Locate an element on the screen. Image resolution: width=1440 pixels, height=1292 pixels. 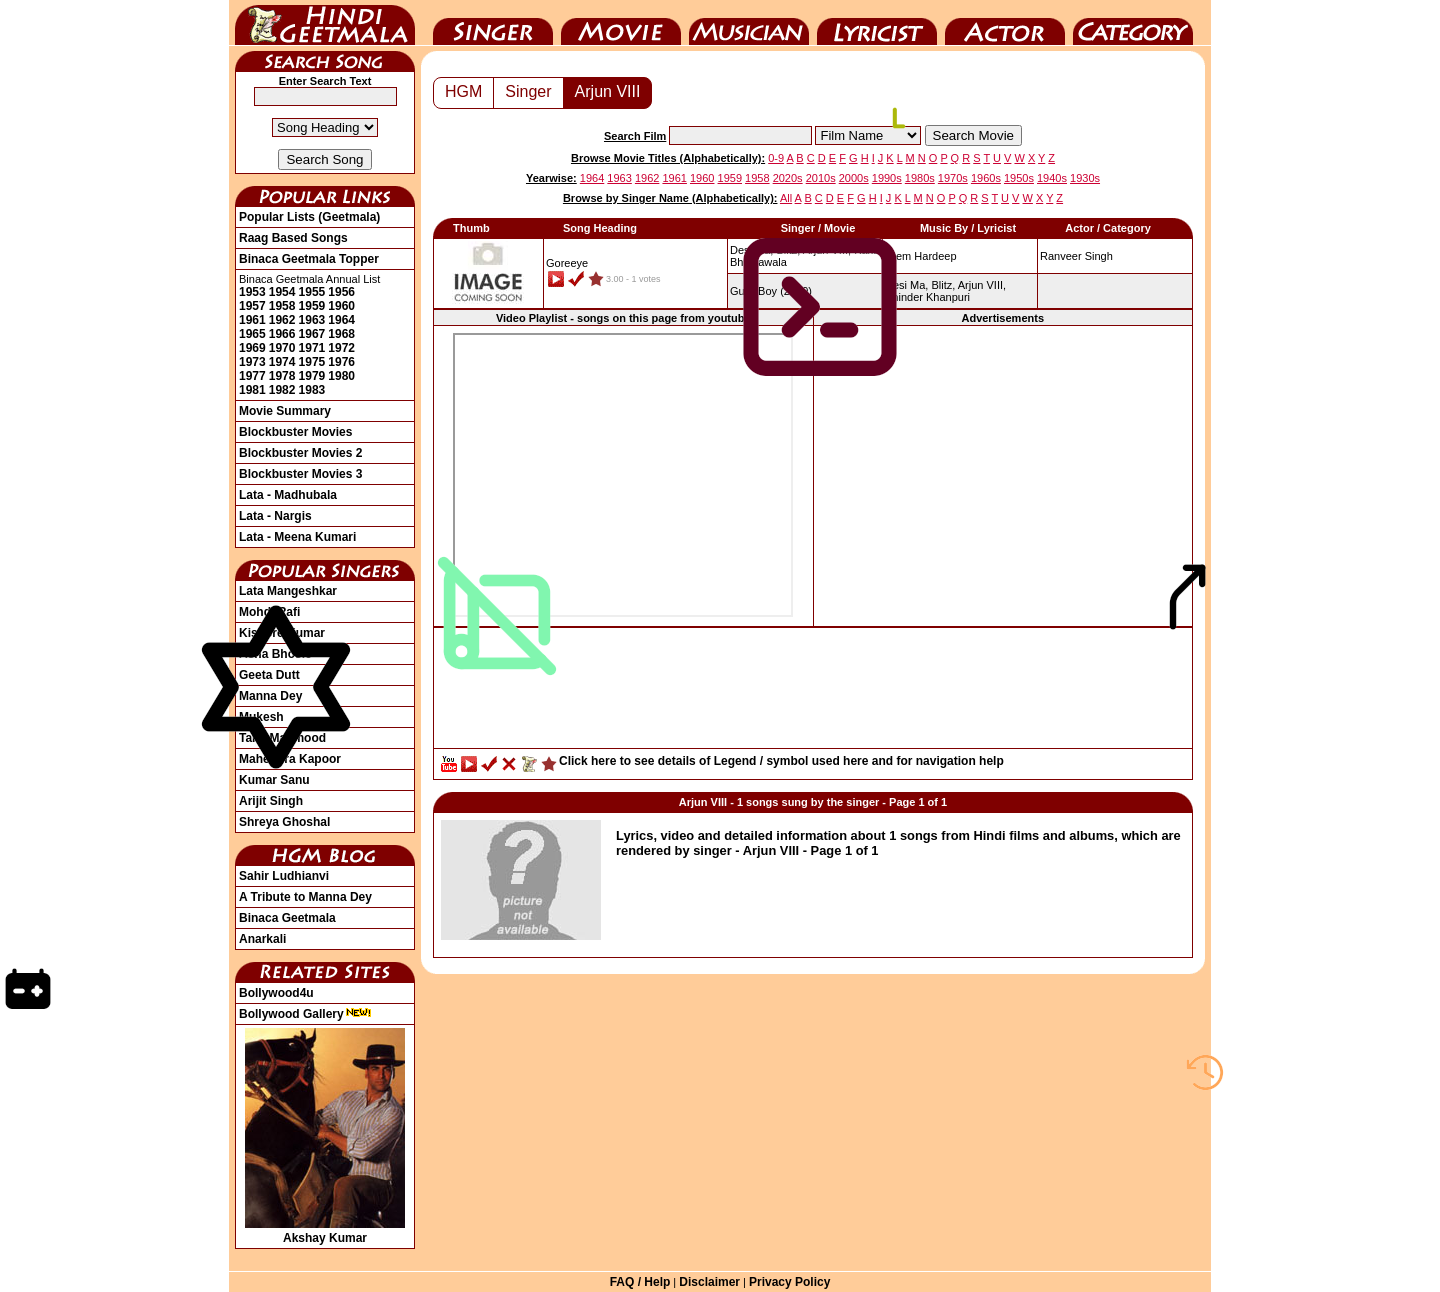
indicates jewish or kosher-related content is located at coordinates (276, 687).